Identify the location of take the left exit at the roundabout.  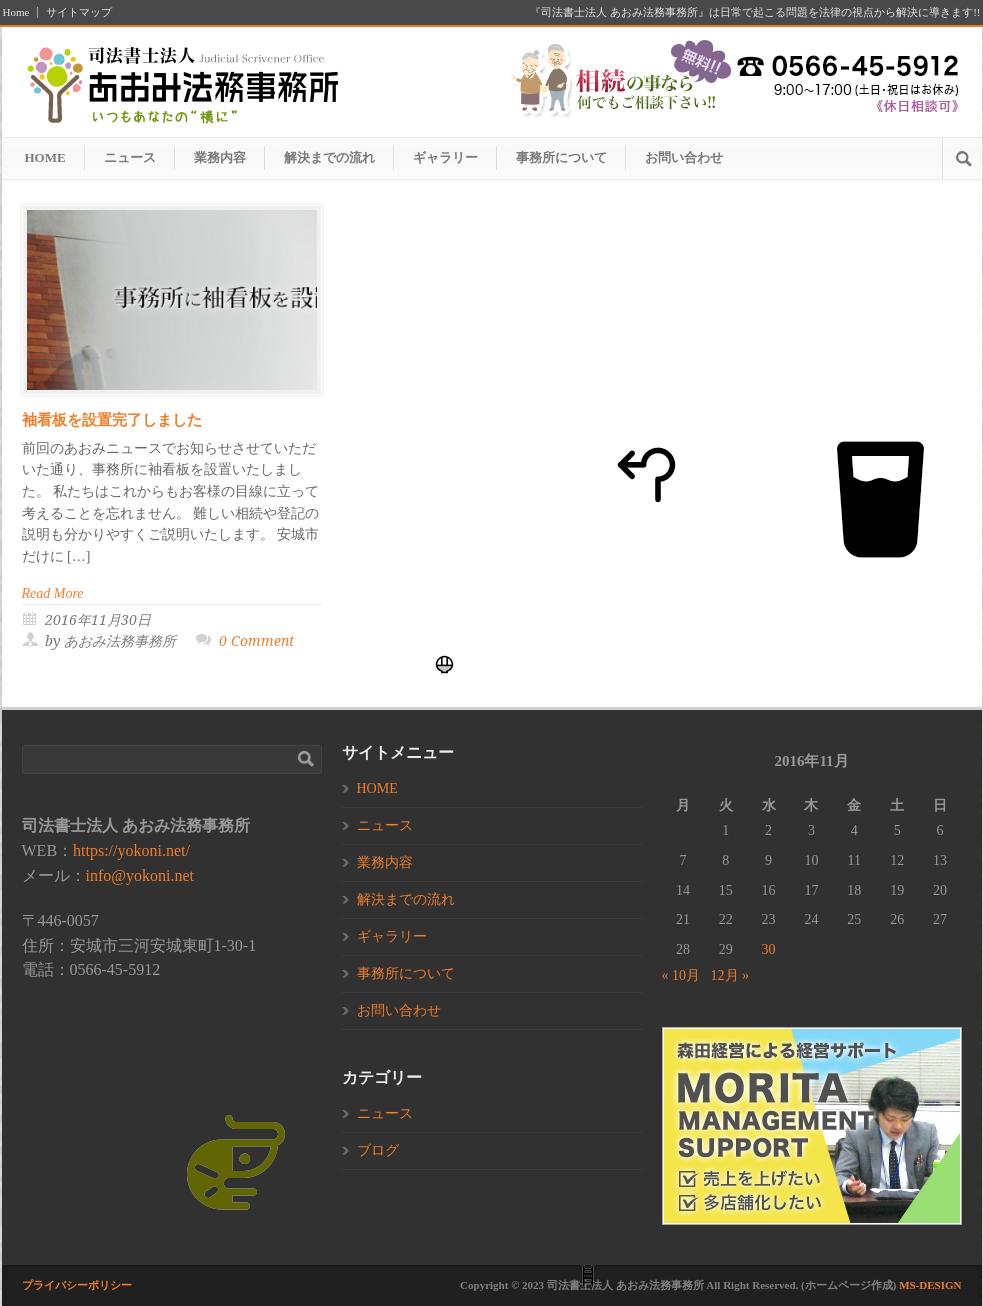
(646, 473).